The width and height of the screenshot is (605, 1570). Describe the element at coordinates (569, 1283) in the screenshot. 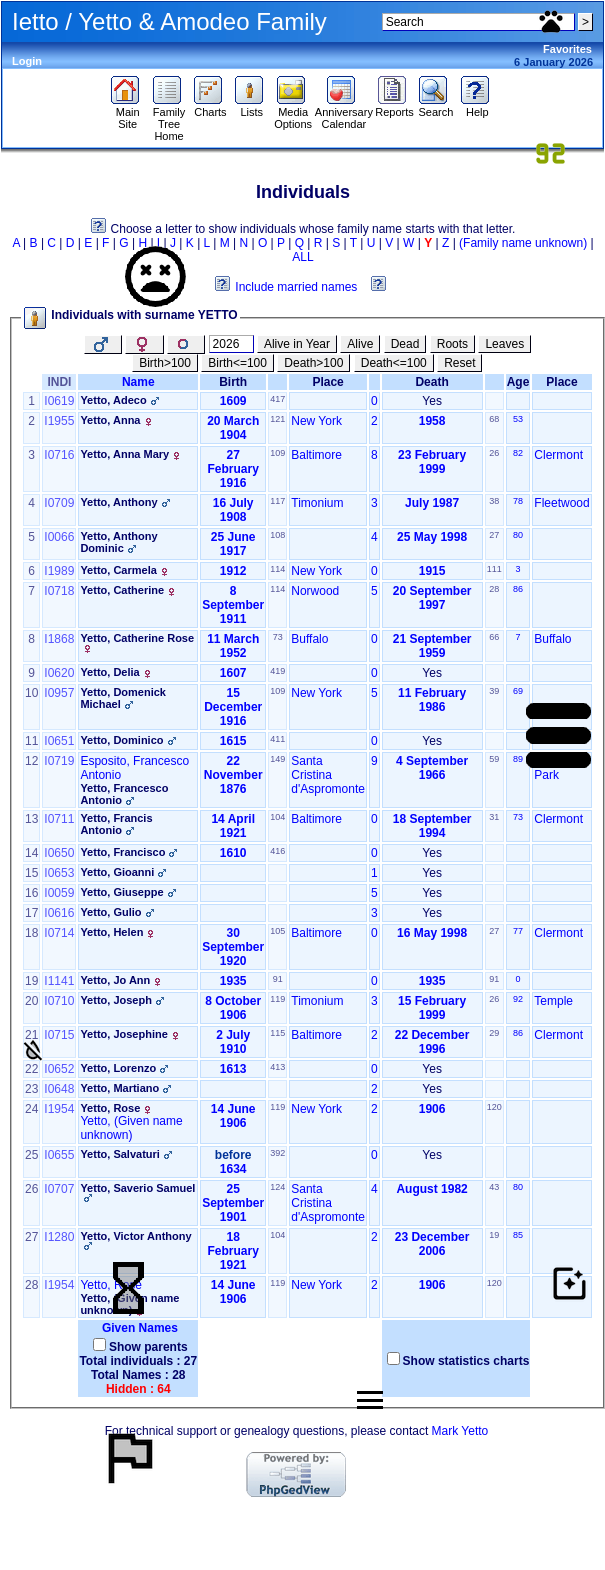

I see `apply filters or effects to a photo` at that location.